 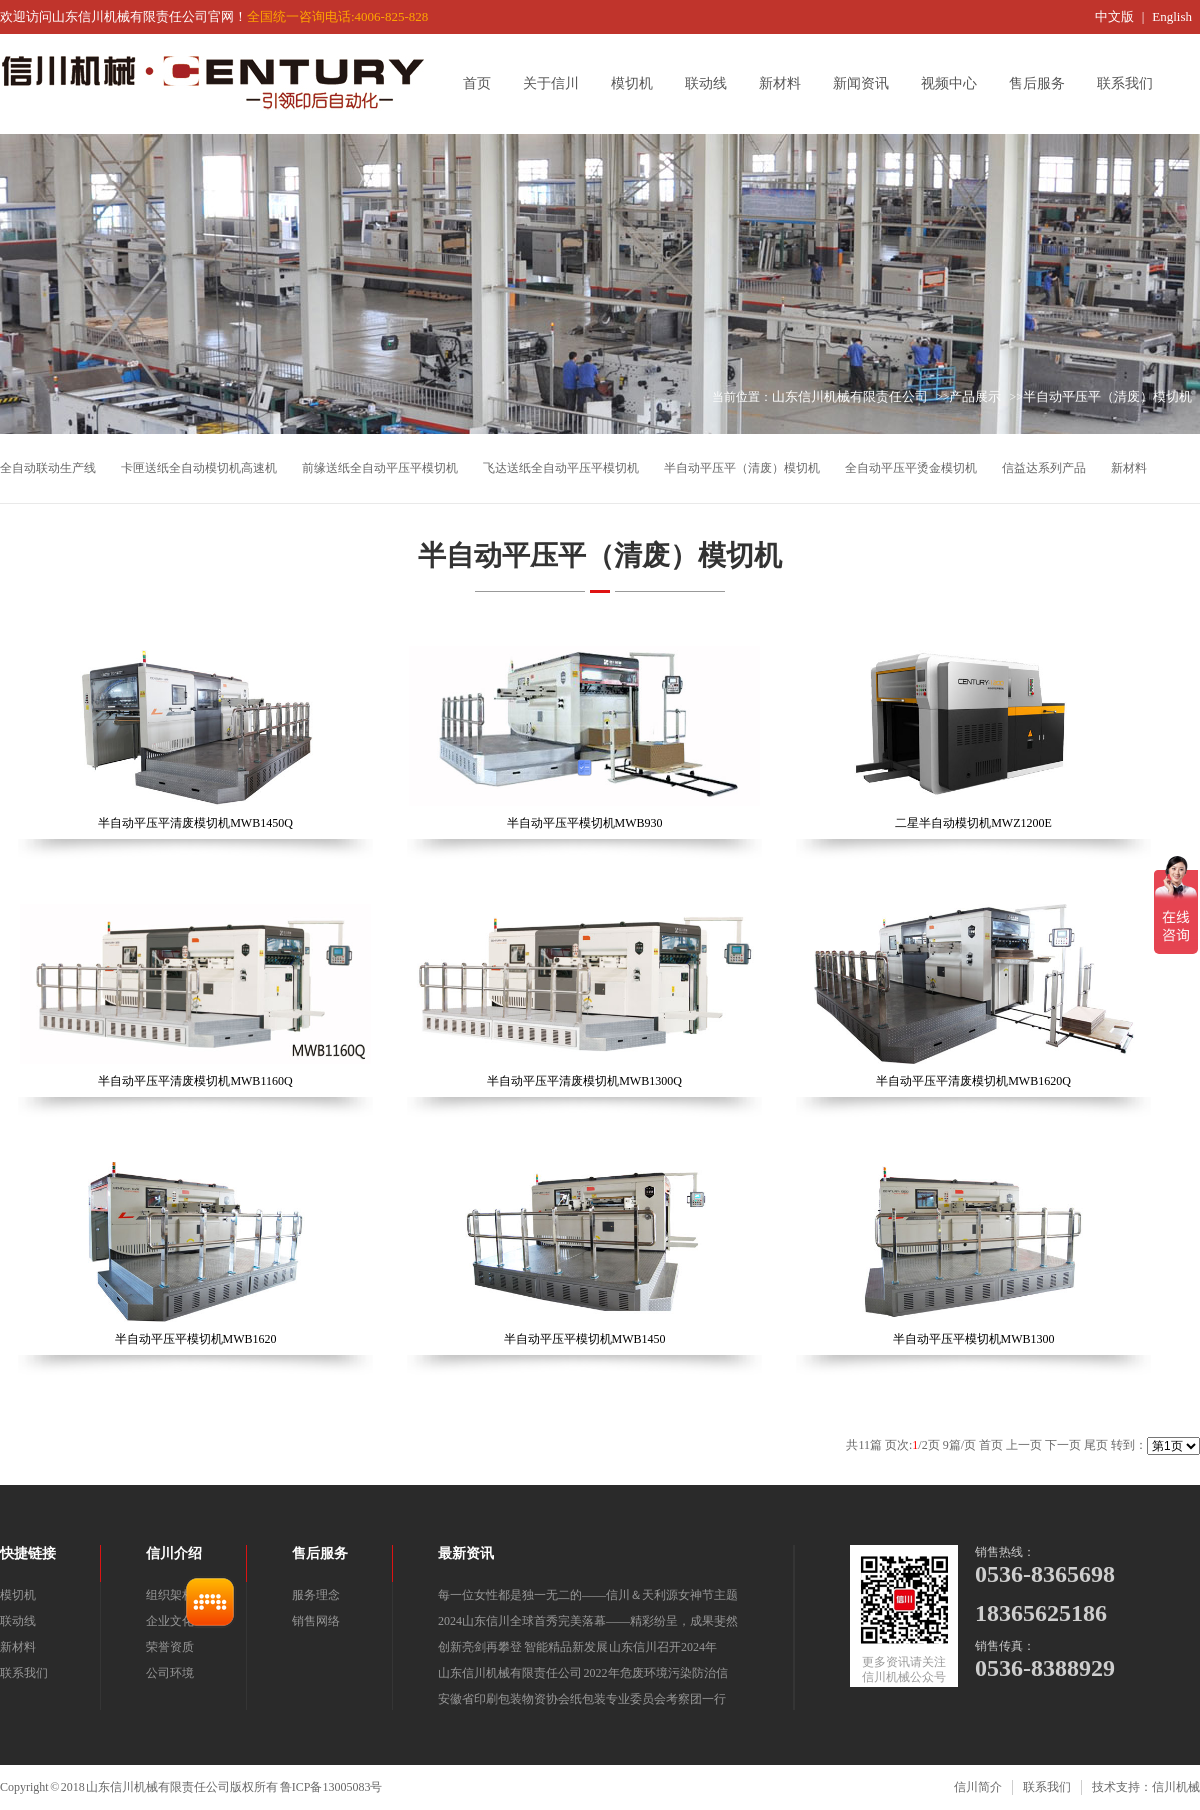 What do you see at coordinates (584, 767) in the screenshot?
I see `open the to-do list app` at bounding box center [584, 767].